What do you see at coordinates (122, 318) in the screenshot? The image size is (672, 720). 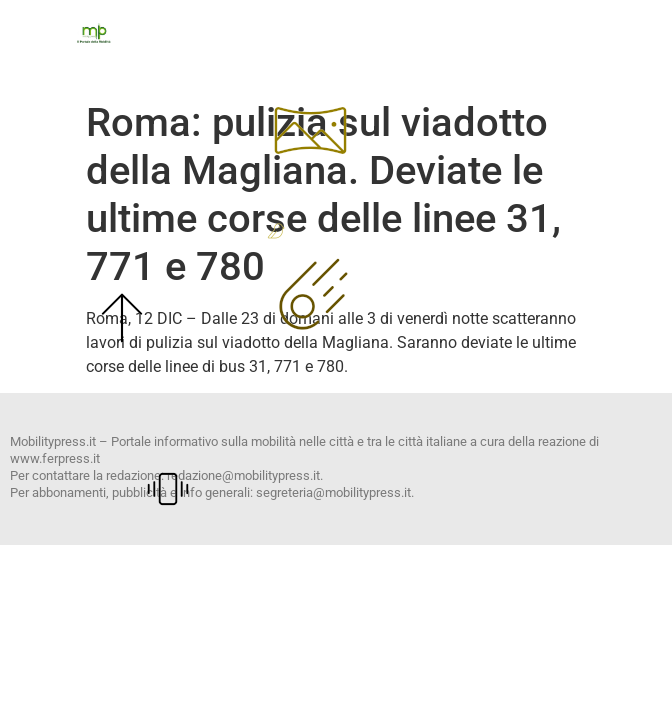 I see `scroll to top of page` at bounding box center [122, 318].